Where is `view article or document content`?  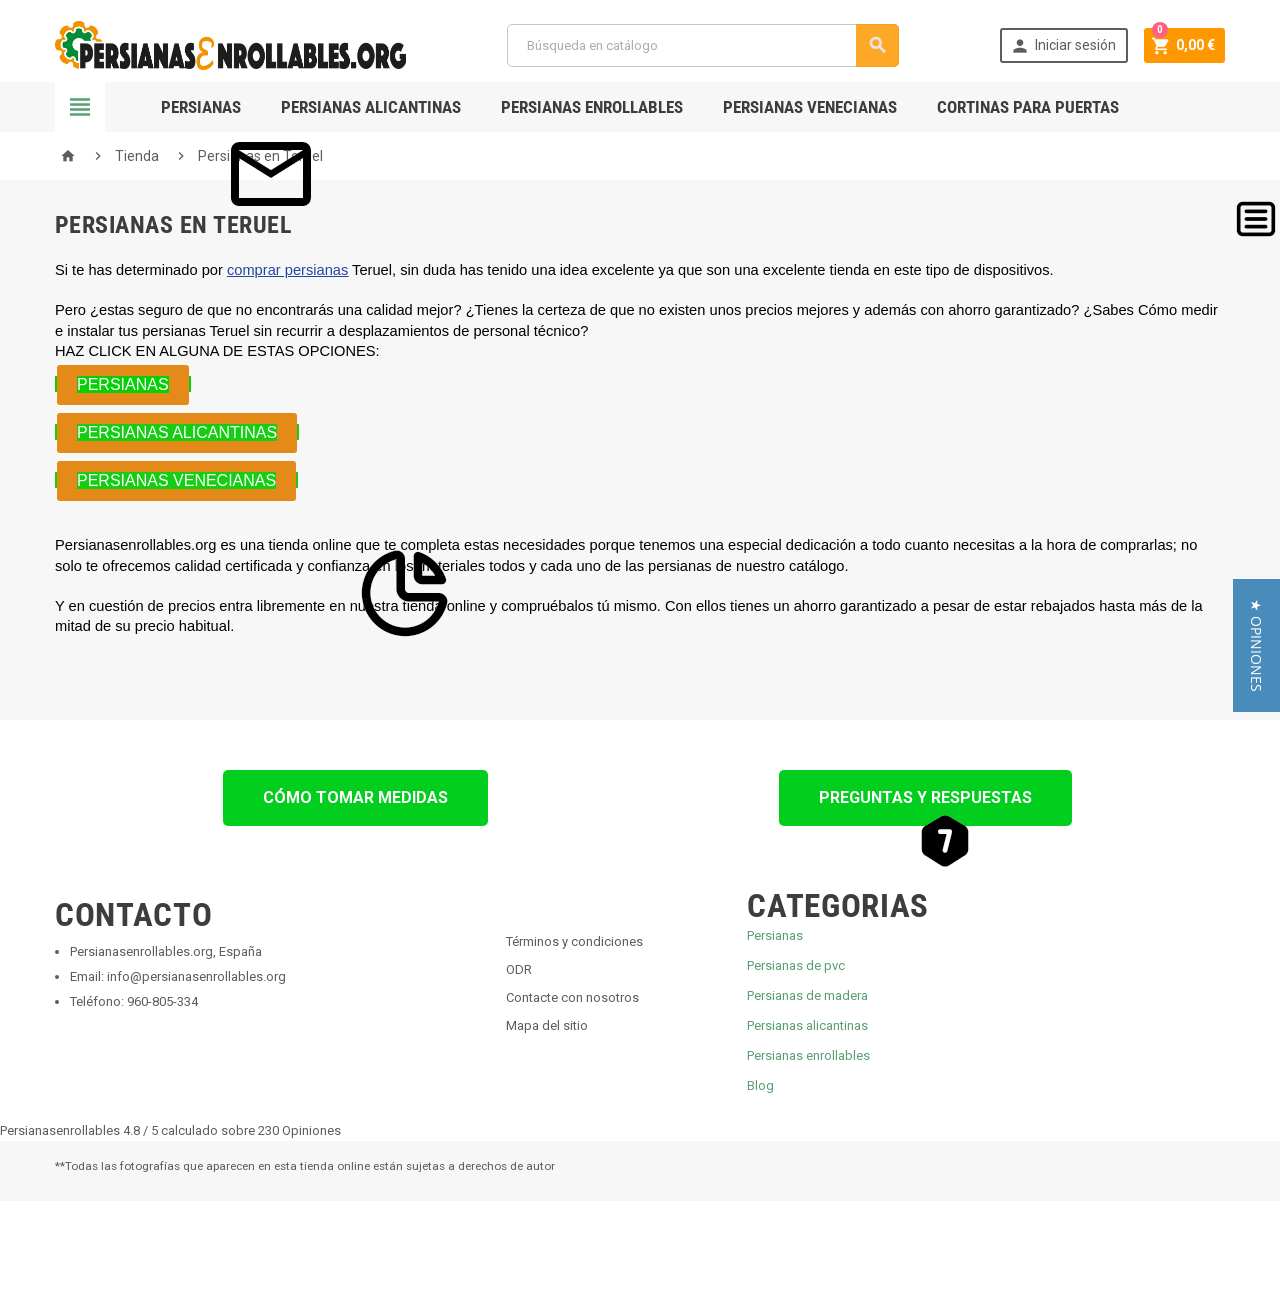 view article or document content is located at coordinates (1256, 219).